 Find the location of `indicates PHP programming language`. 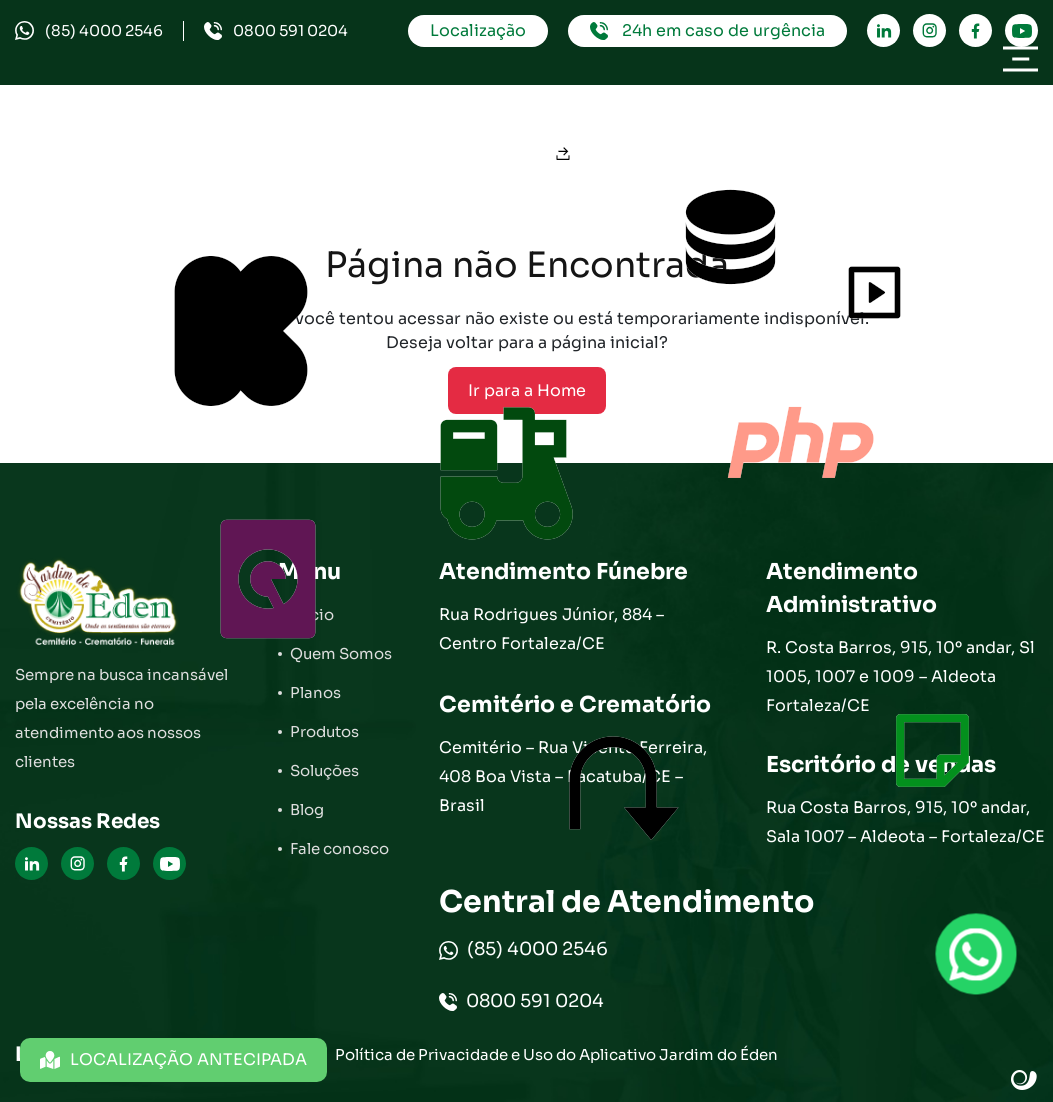

indicates PHP programming language is located at coordinates (800, 447).